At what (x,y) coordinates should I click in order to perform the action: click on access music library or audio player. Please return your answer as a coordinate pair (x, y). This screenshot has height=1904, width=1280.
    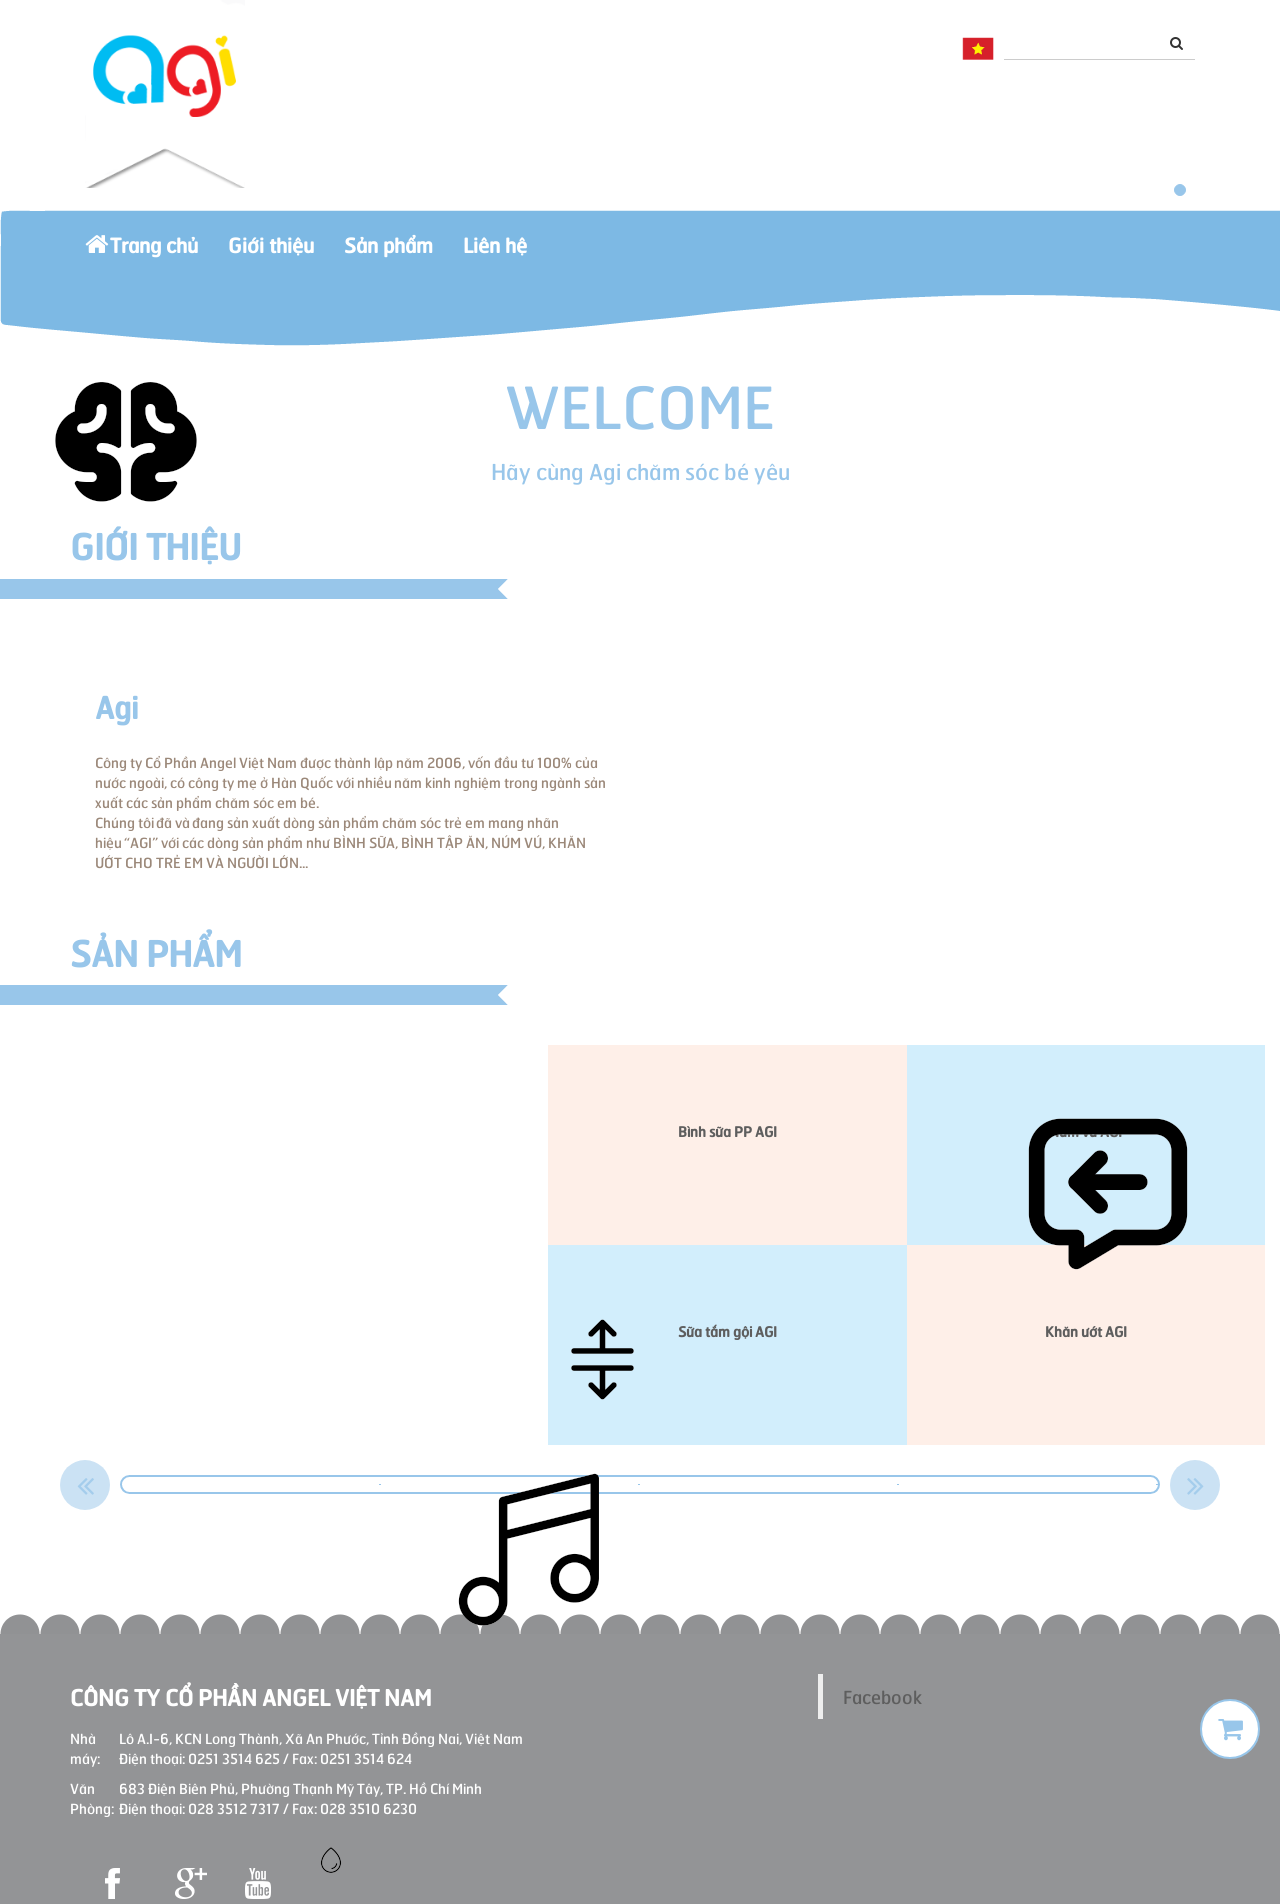
    Looking at the image, I should click on (537, 1552).